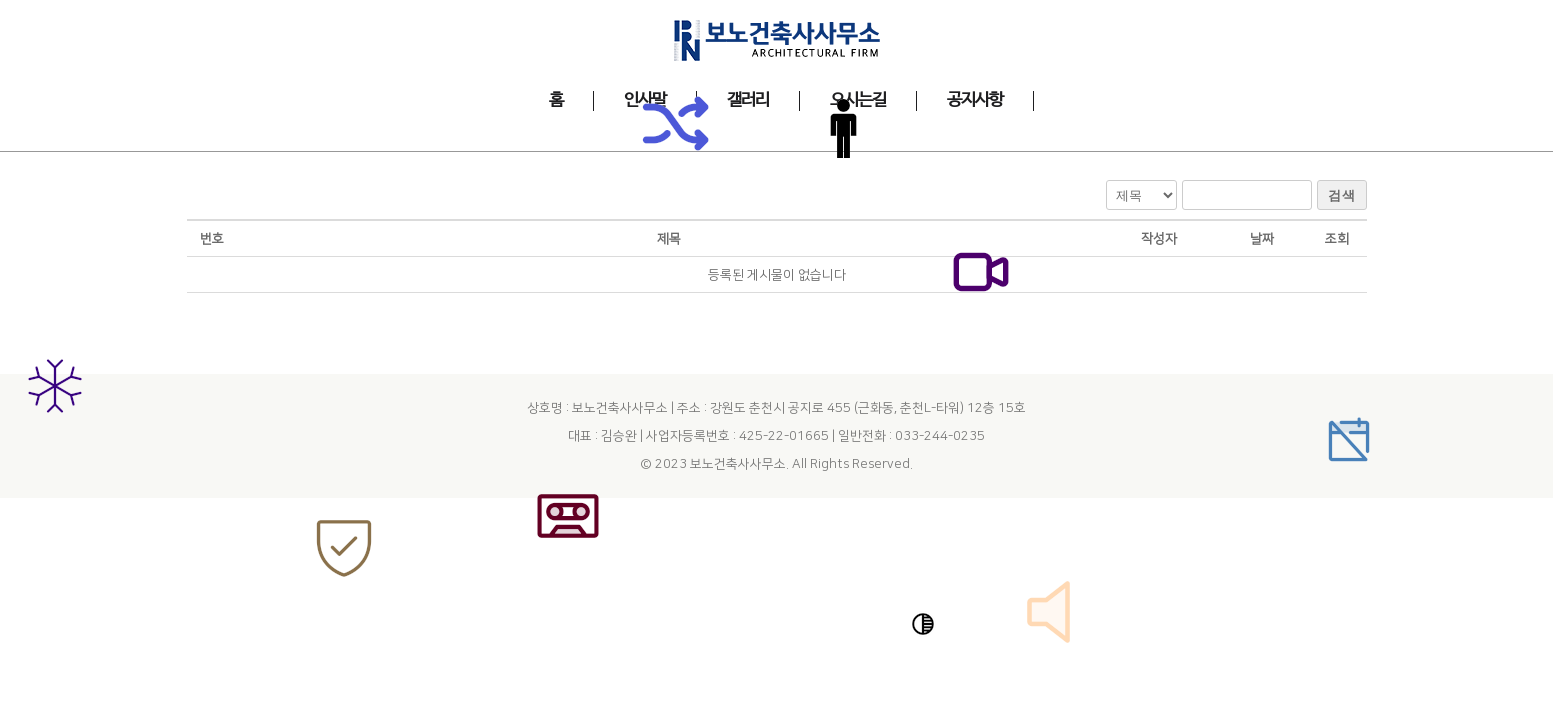  I want to click on indicates a verified or secure status, so click(344, 545).